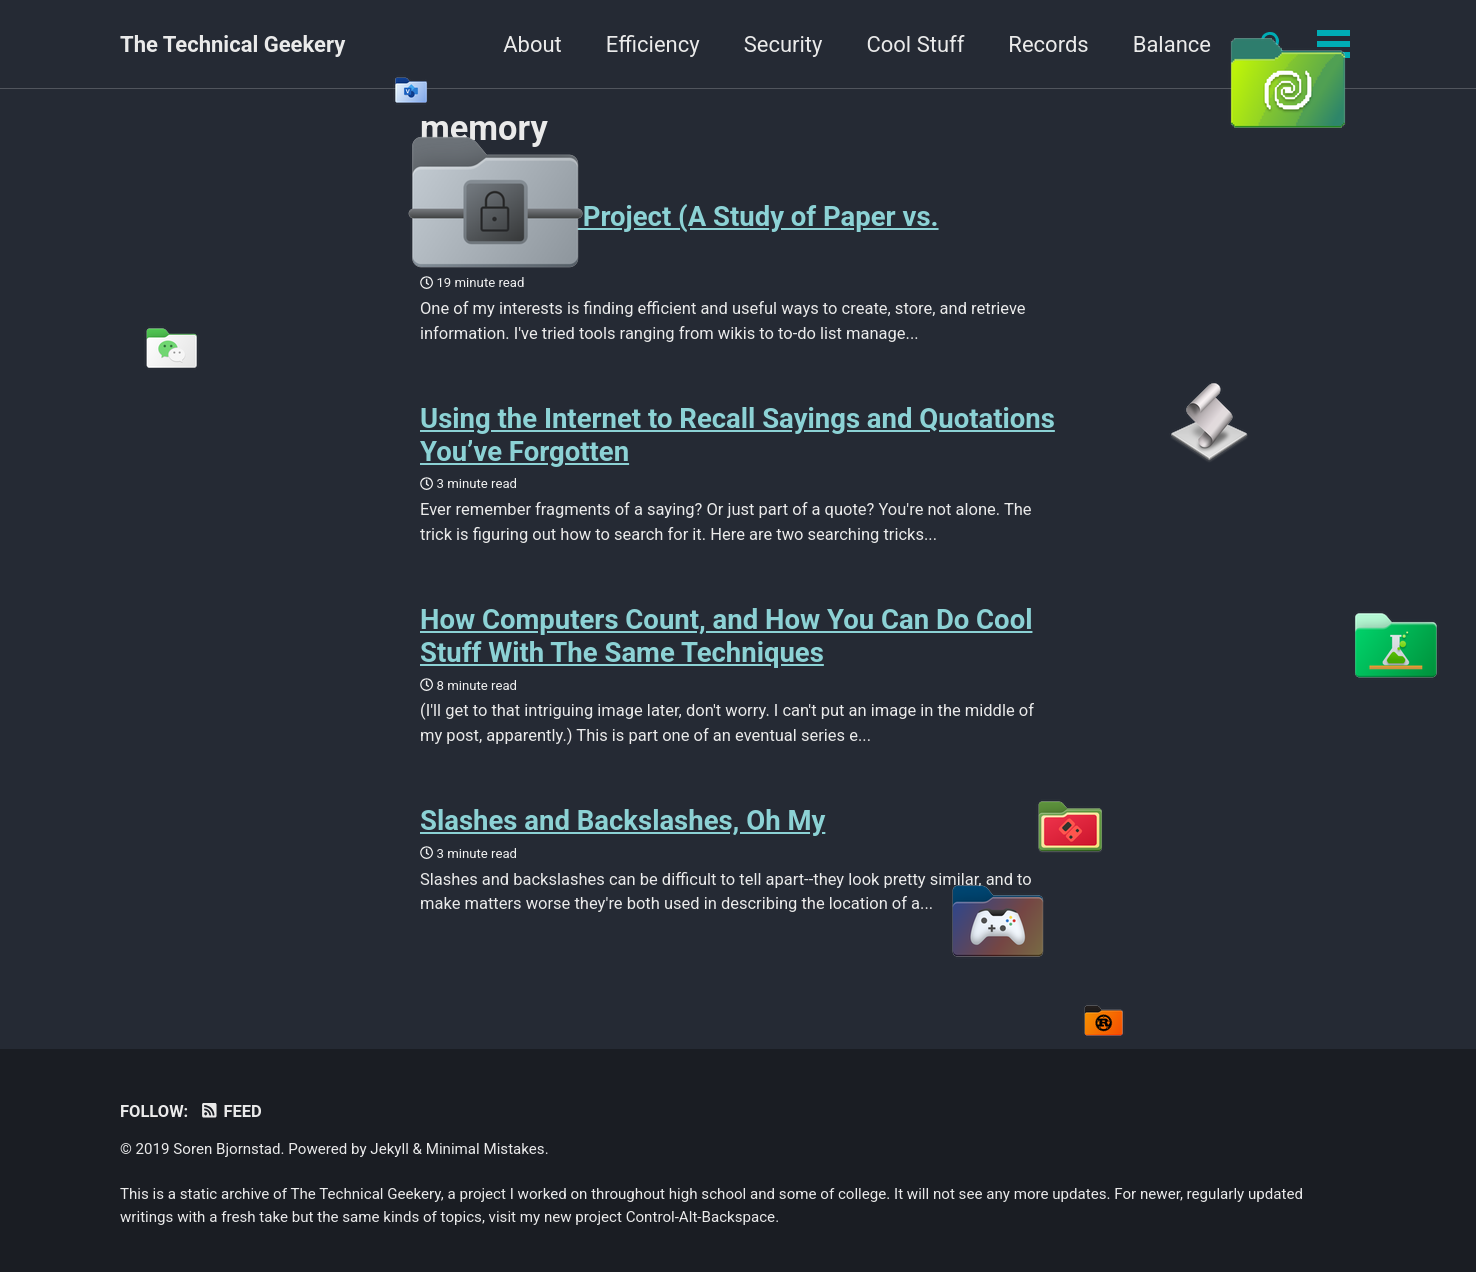  Describe the element at coordinates (1103, 1021) in the screenshot. I see `open folder containing rust programming projects` at that location.